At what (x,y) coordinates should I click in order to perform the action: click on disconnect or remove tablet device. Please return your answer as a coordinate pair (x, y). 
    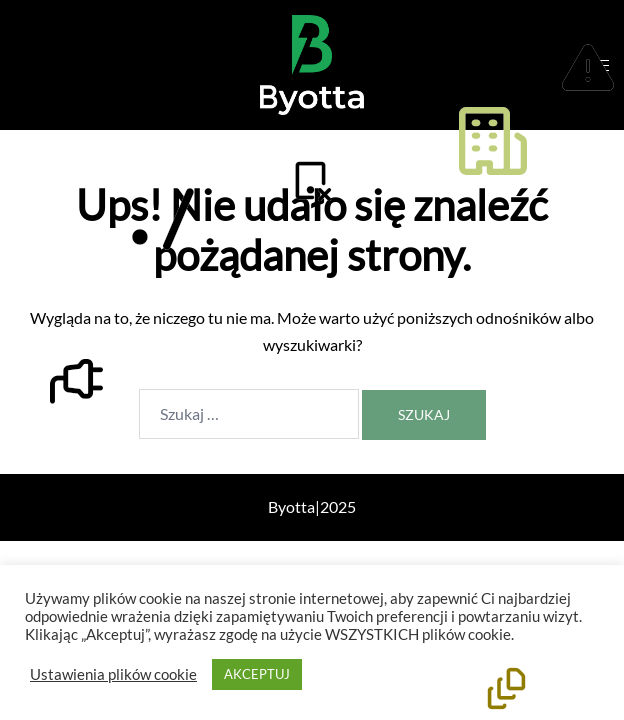
    Looking at the image, I should click on (310, 180).